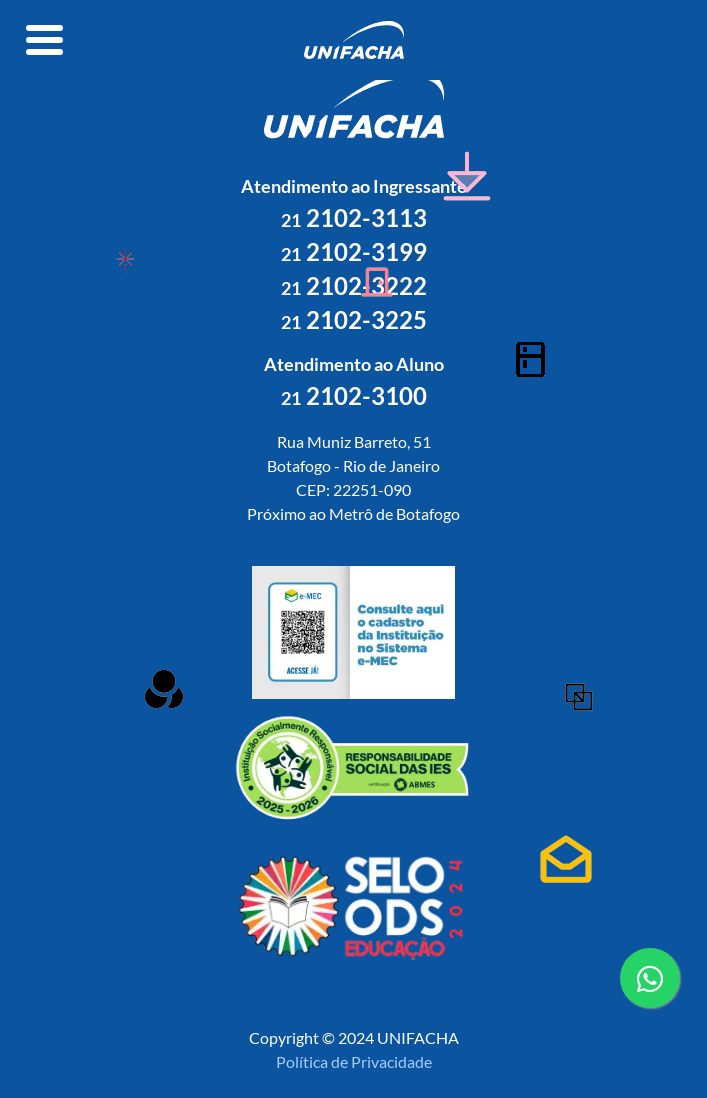 Image resolution: width=707 pixels, height=1098 pixels. I want to click on view opened mail or messages, so click(566, 861).